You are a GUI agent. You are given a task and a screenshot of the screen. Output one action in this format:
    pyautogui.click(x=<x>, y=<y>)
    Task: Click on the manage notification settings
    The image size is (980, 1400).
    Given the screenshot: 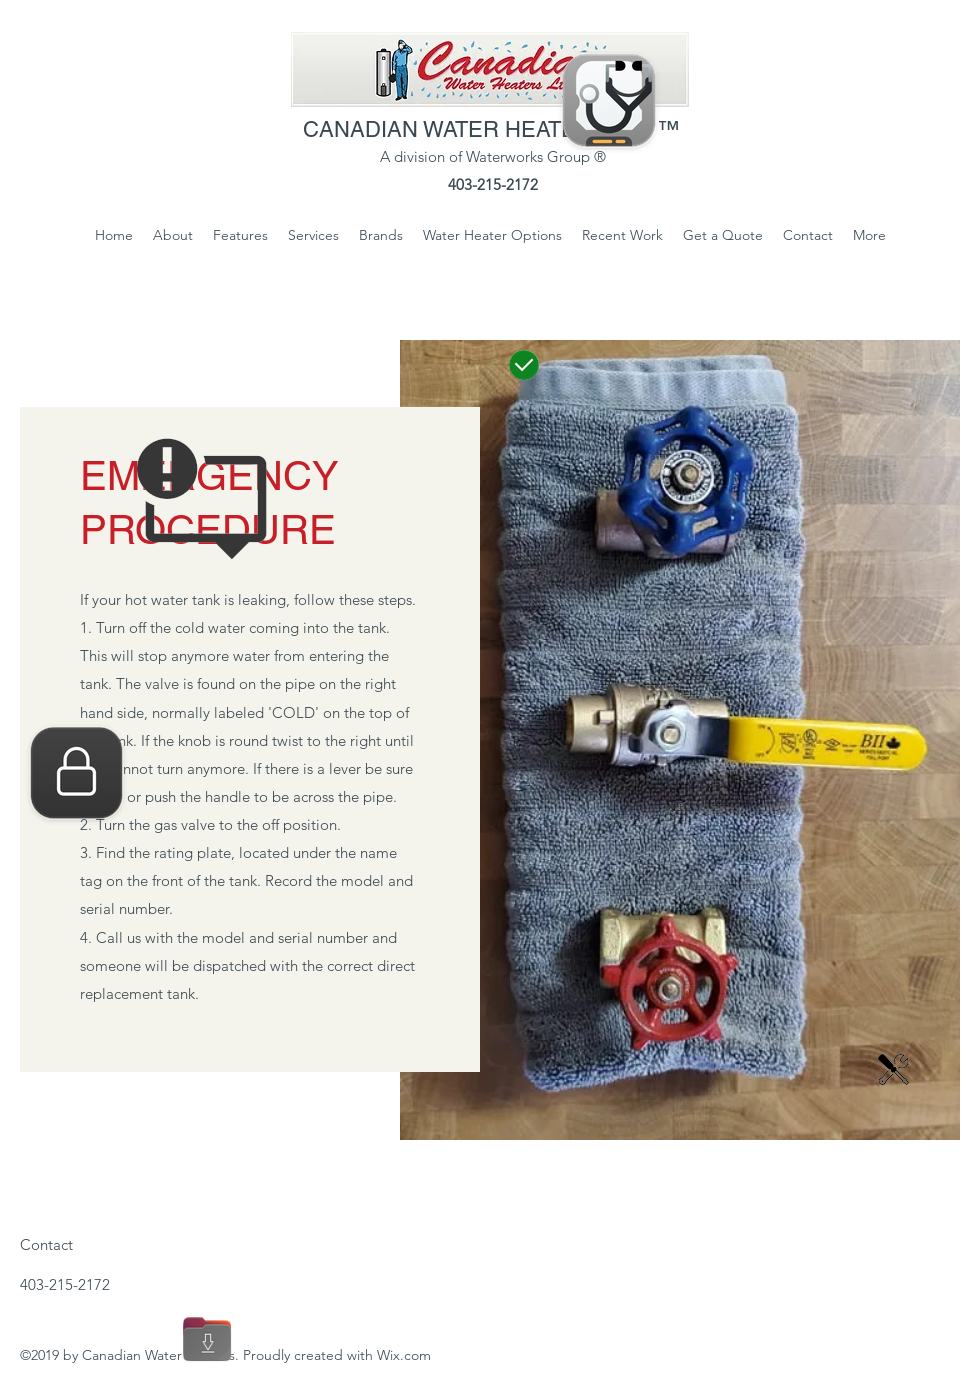 What is the action you would take?
    pyautogui.click(x=206, y=499)
    